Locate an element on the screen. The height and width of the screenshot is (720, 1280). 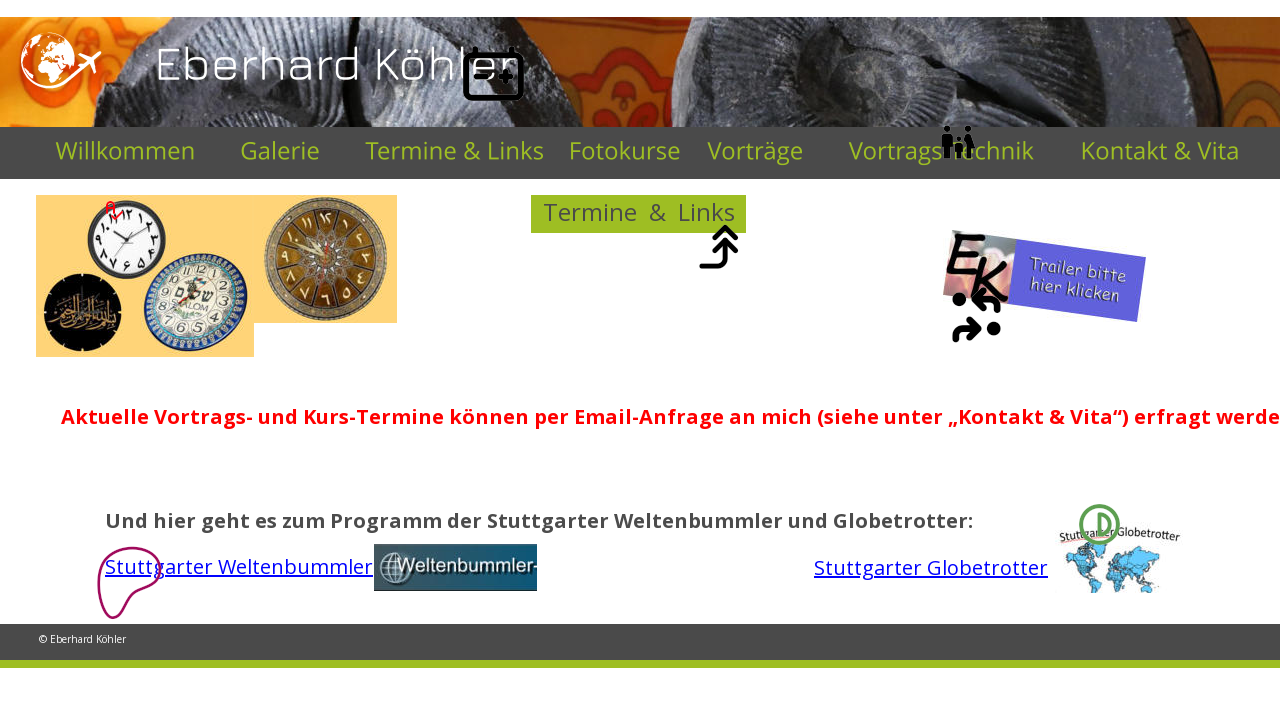
link to patreon profile or page is located at coordinates (126, 581).